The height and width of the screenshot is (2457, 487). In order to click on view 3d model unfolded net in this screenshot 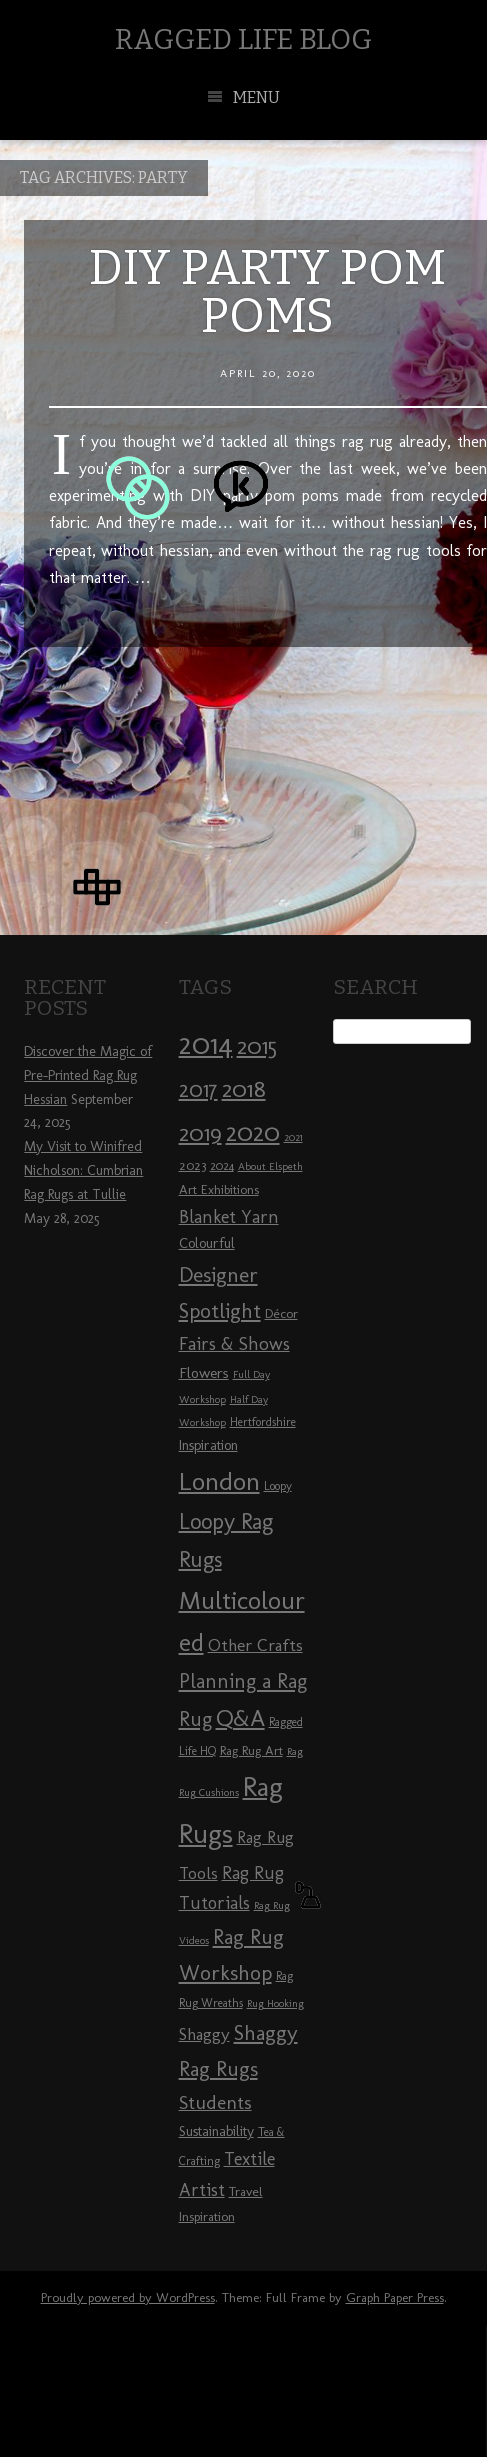, I will do `click(97, 886)`.